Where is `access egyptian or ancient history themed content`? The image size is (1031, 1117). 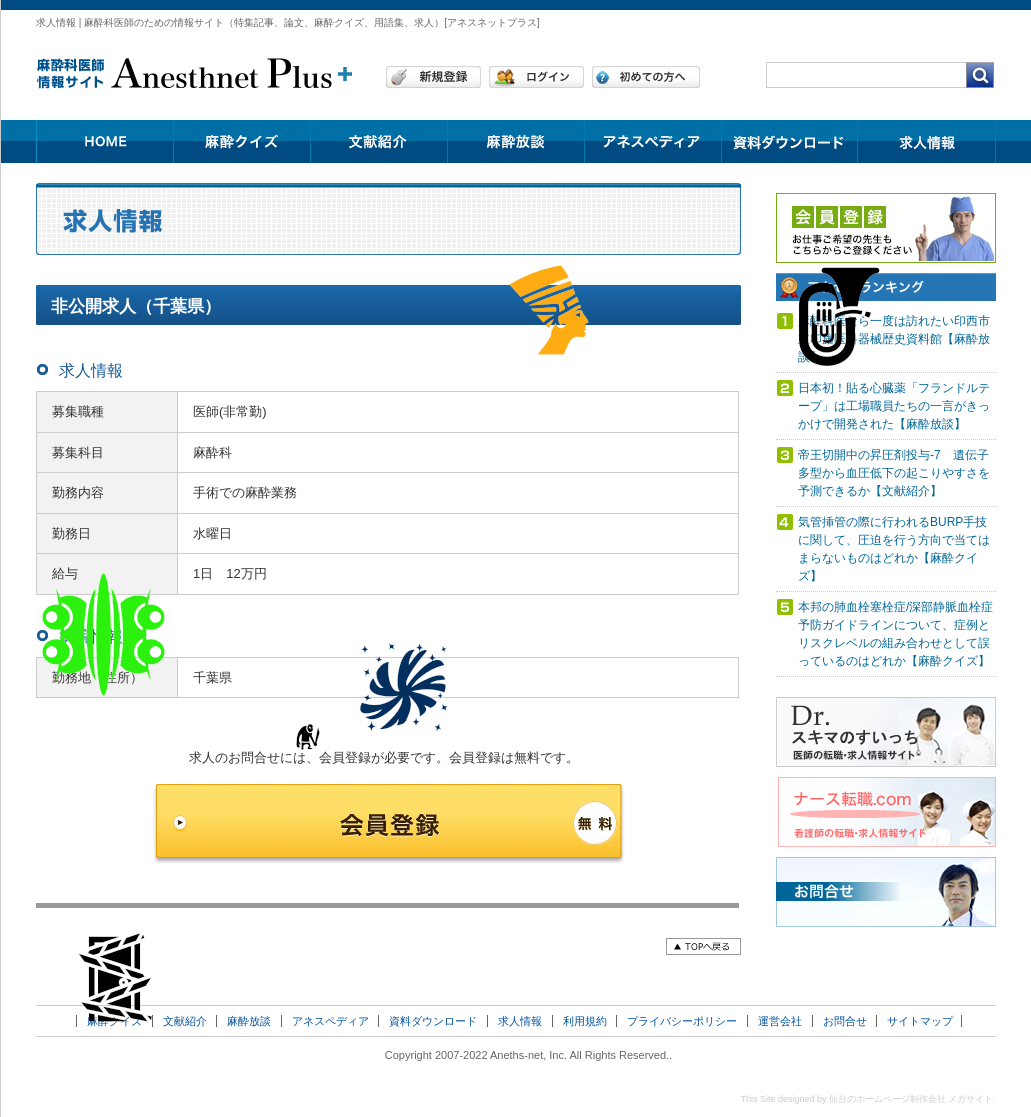 access egyptian or ancient history themed content is located at coordinates (549, 310).